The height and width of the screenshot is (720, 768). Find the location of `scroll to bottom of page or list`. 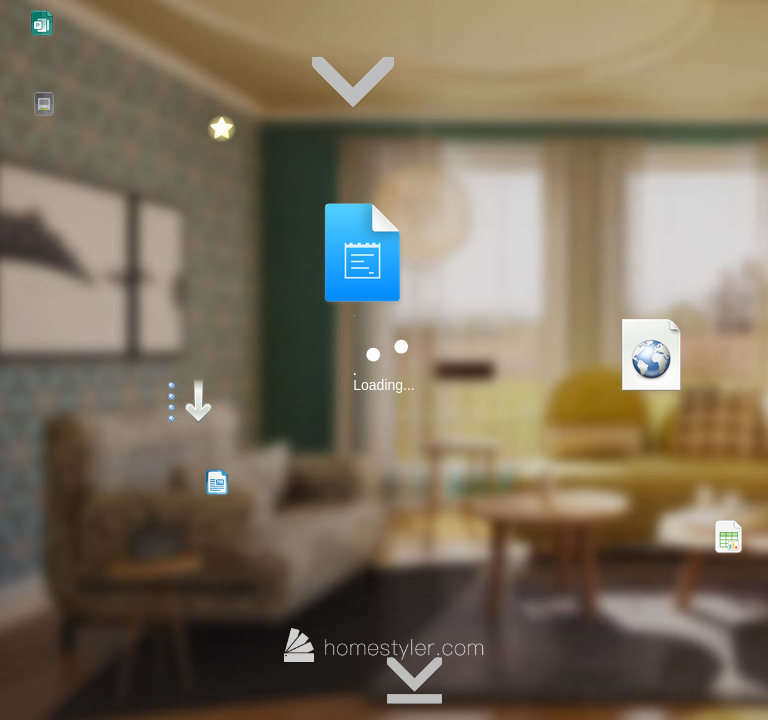

scroll to bottom of page or list is located at coordinates (414, 680).